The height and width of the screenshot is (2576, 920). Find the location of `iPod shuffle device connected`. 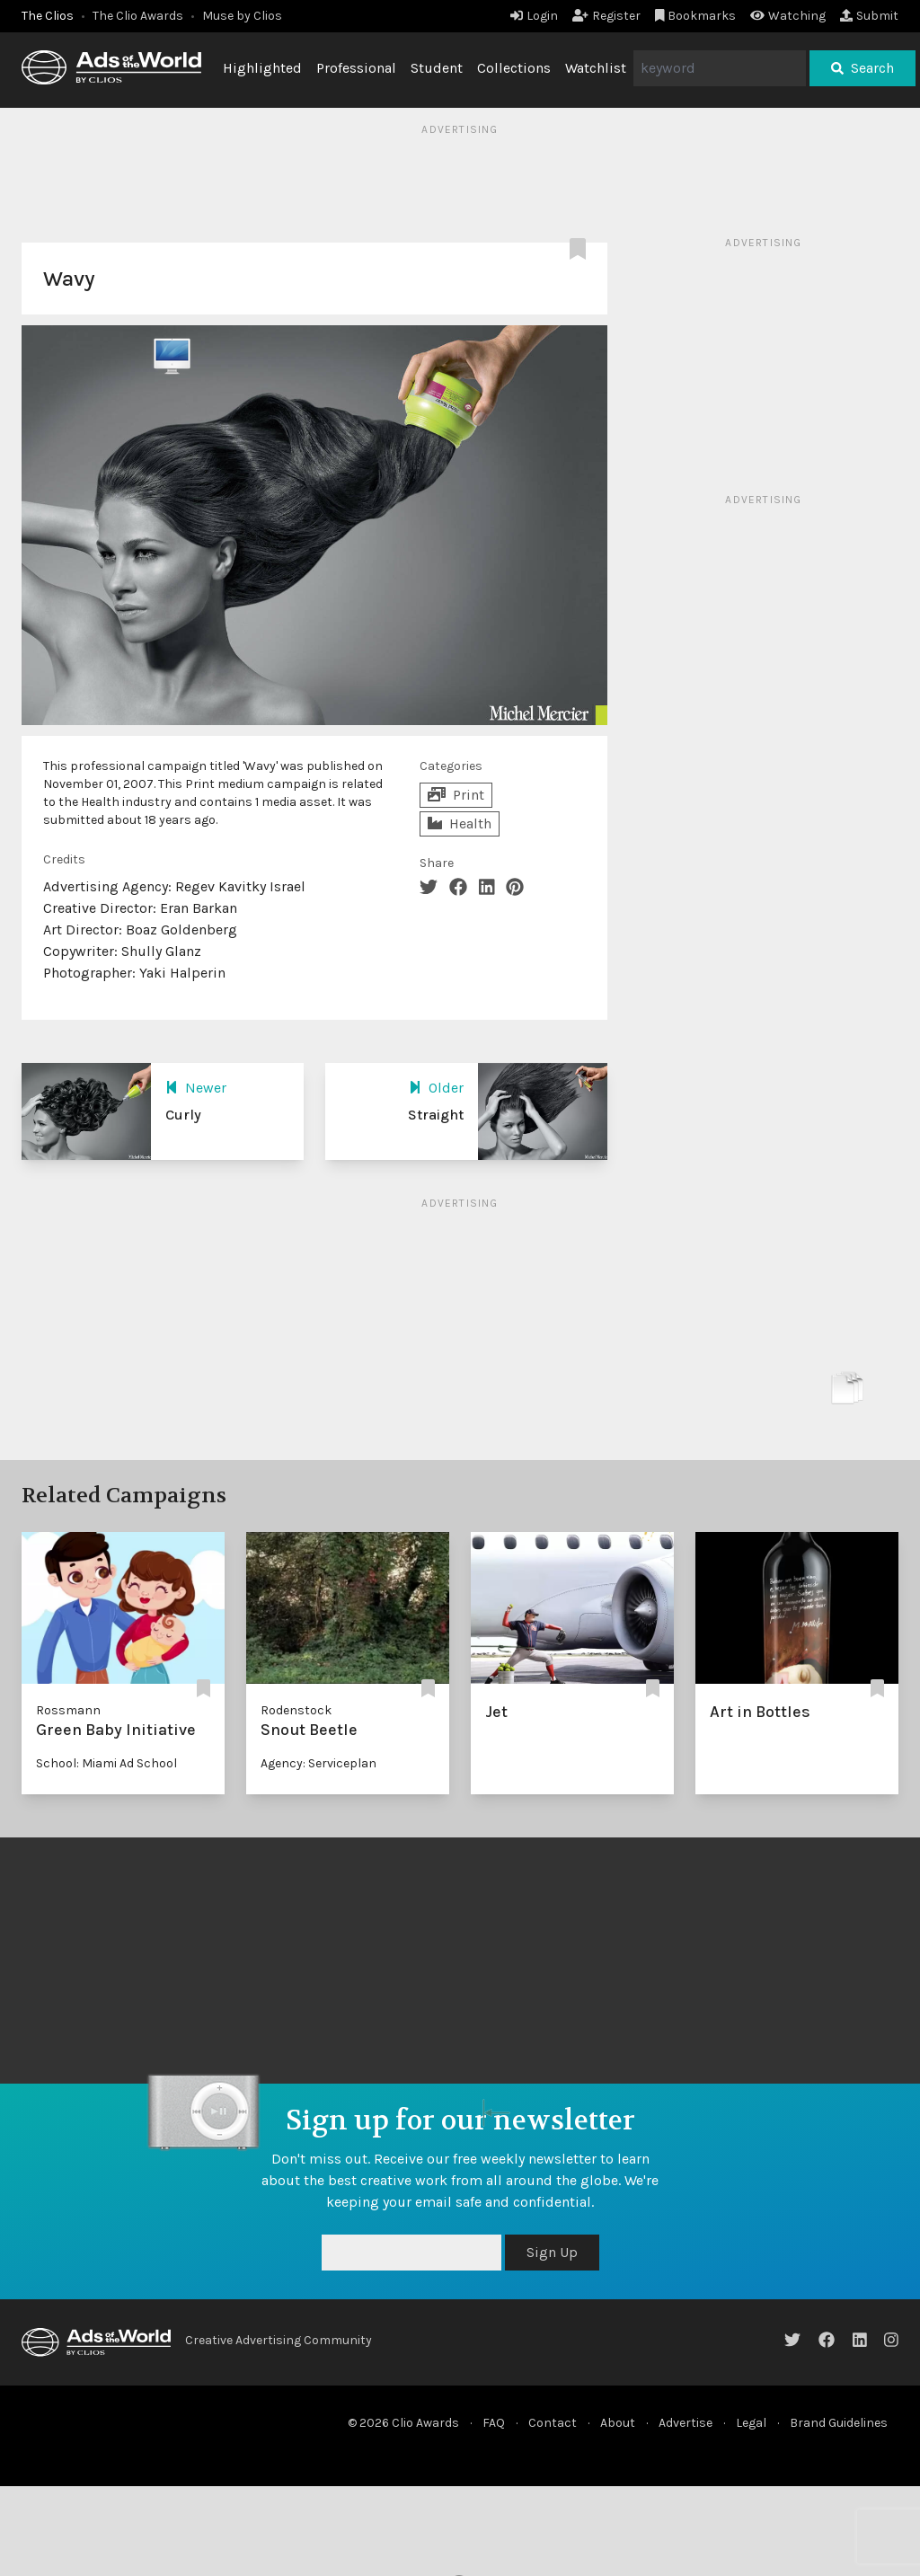

iPod shuffle device connected is located at coordinates (203, 2091).